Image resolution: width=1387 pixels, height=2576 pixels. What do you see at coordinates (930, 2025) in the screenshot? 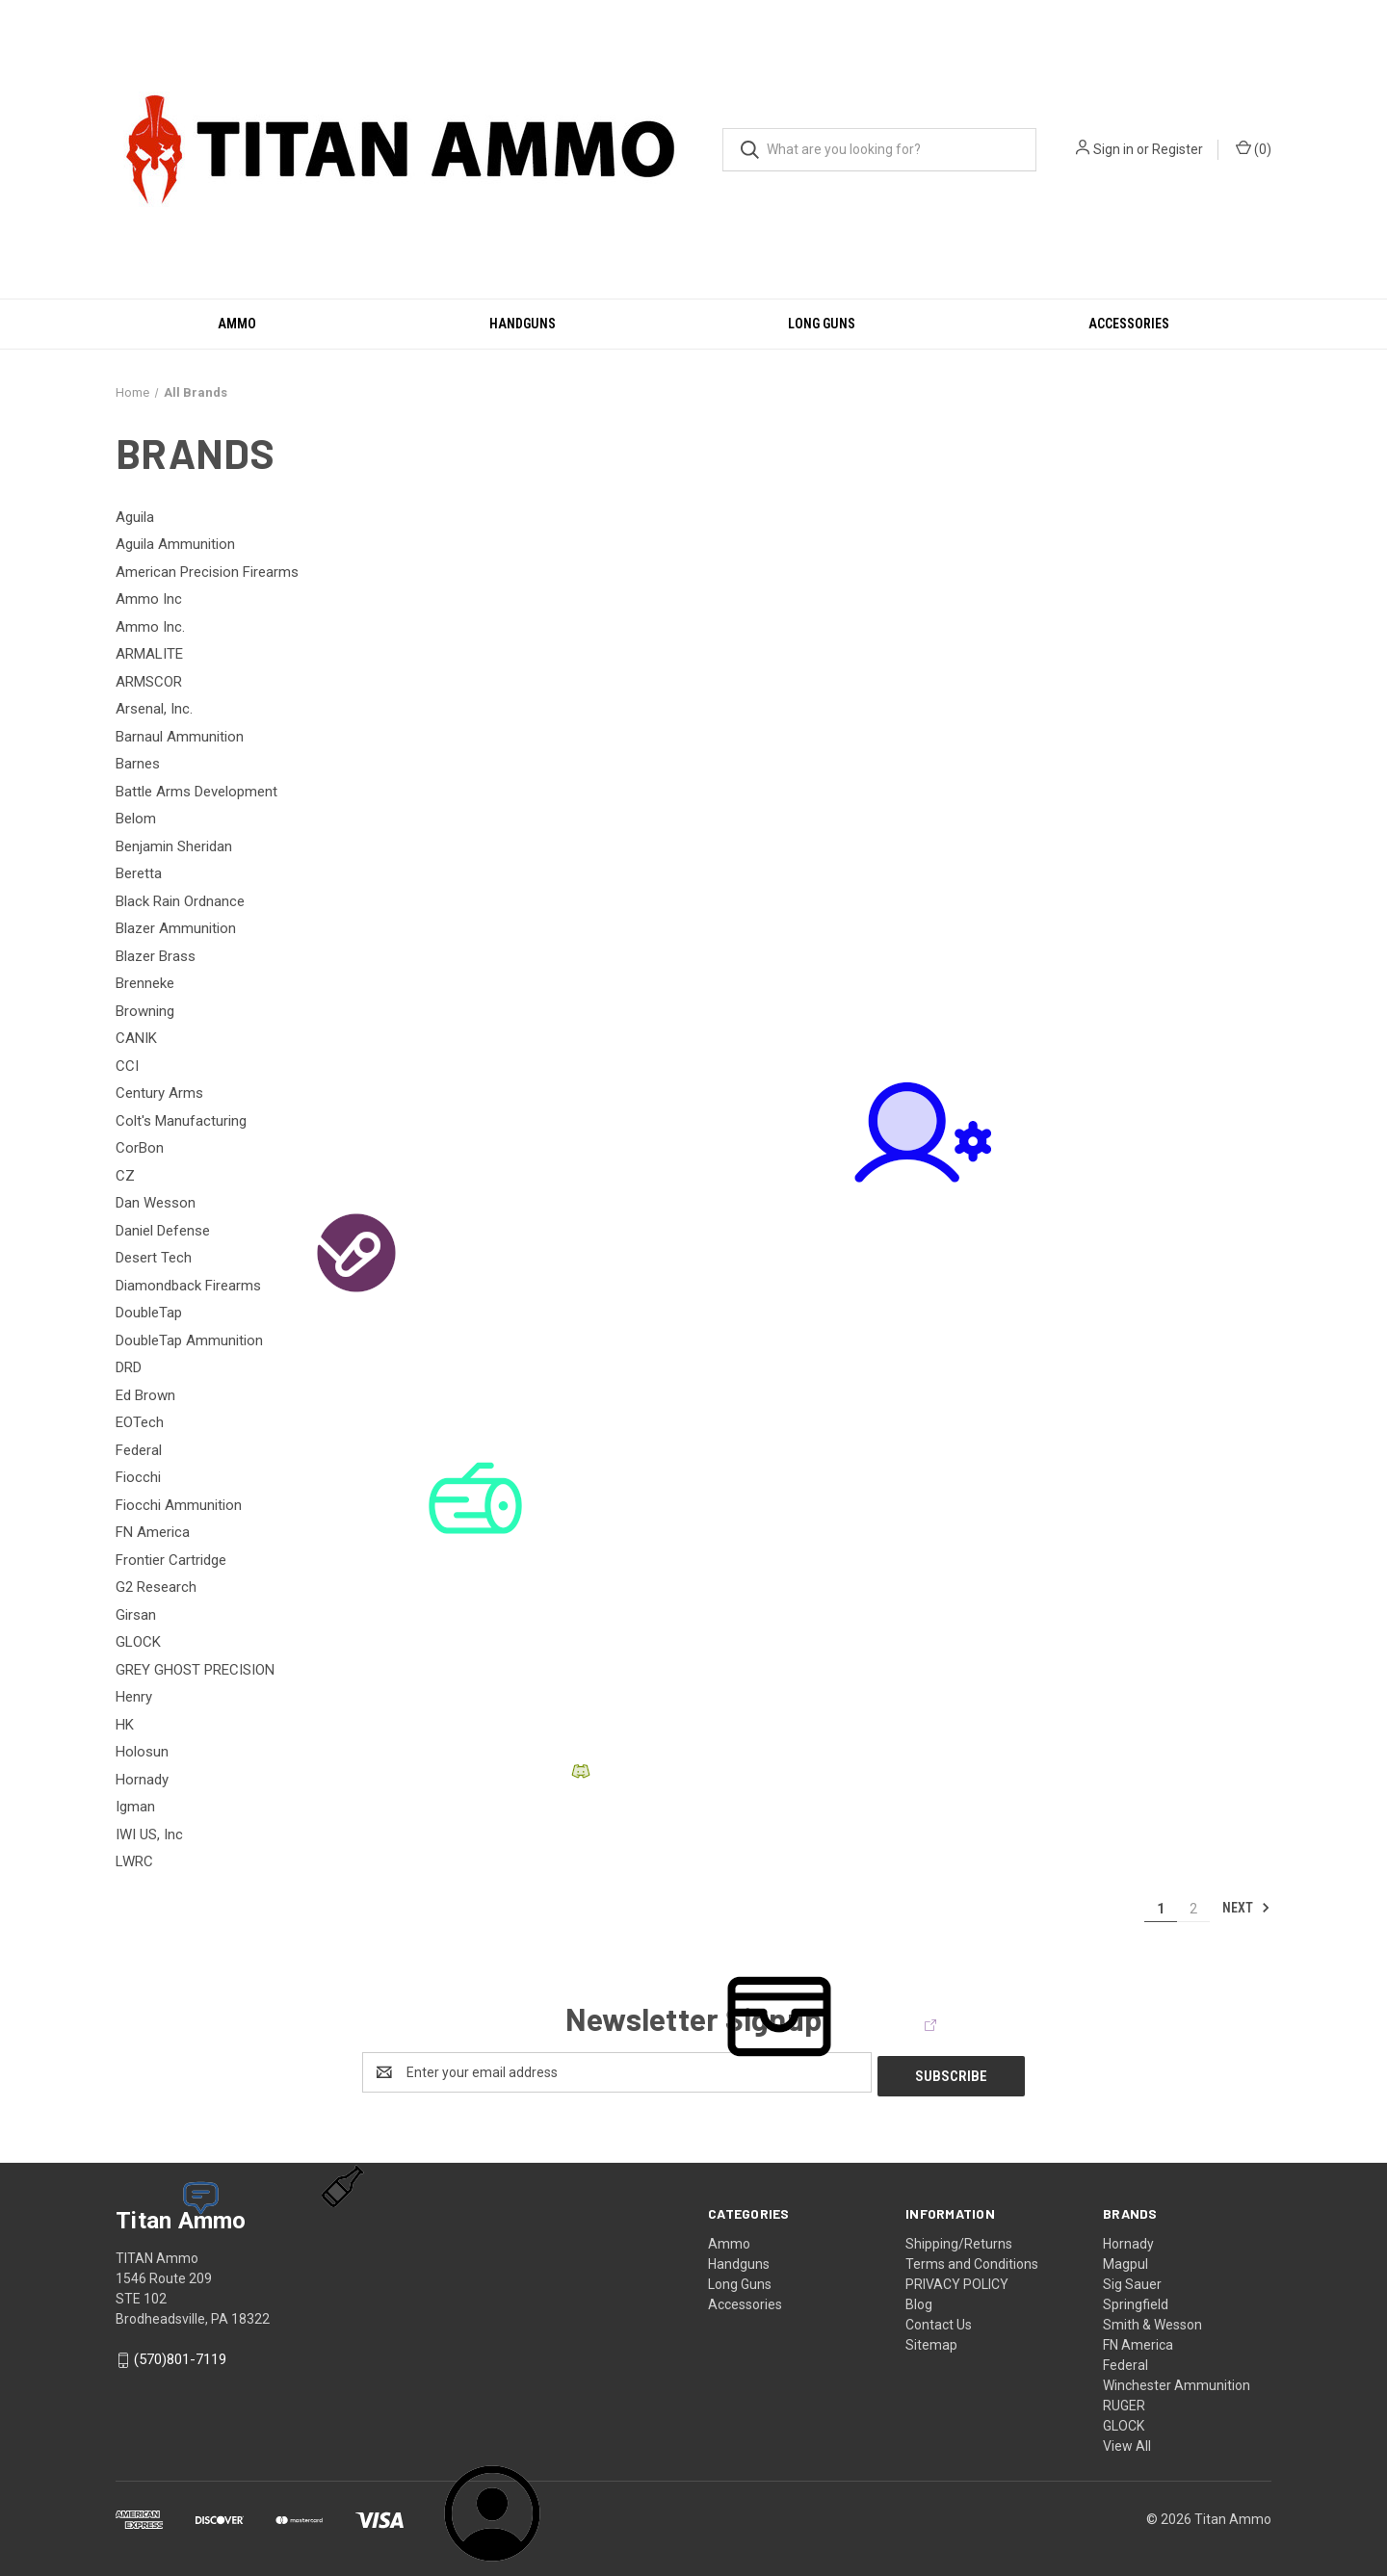
I see `open link in new window or tab` at bounding box center [930, 2025].